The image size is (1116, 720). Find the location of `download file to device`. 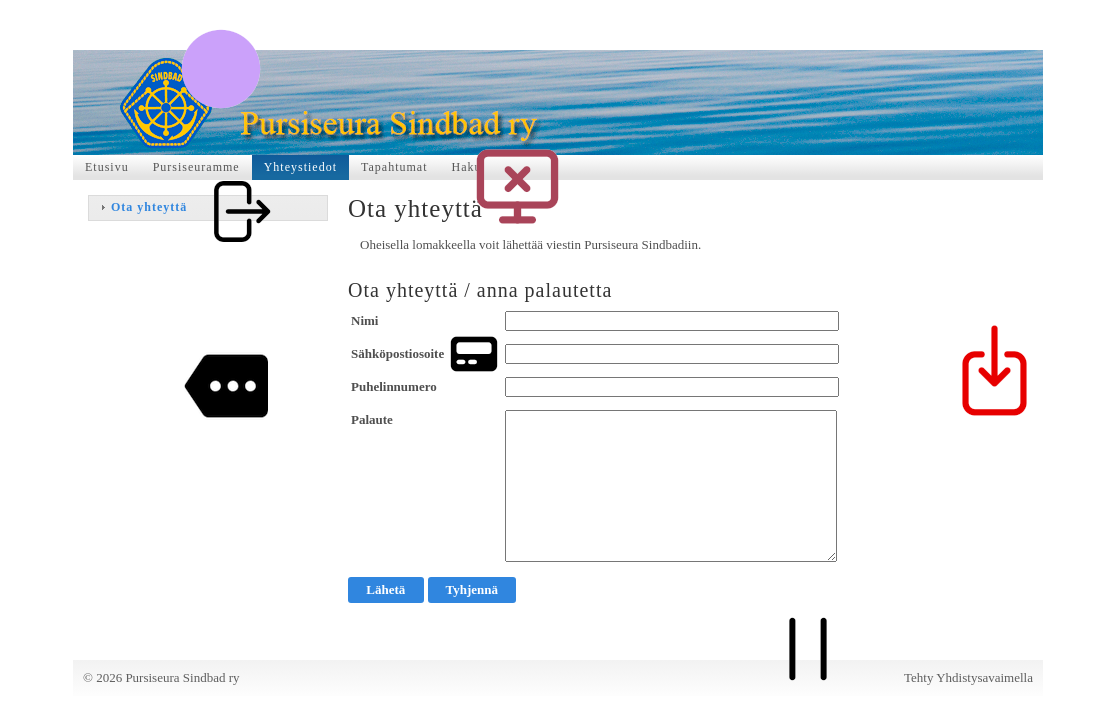

download file to device is located at coordinates (994, 370).